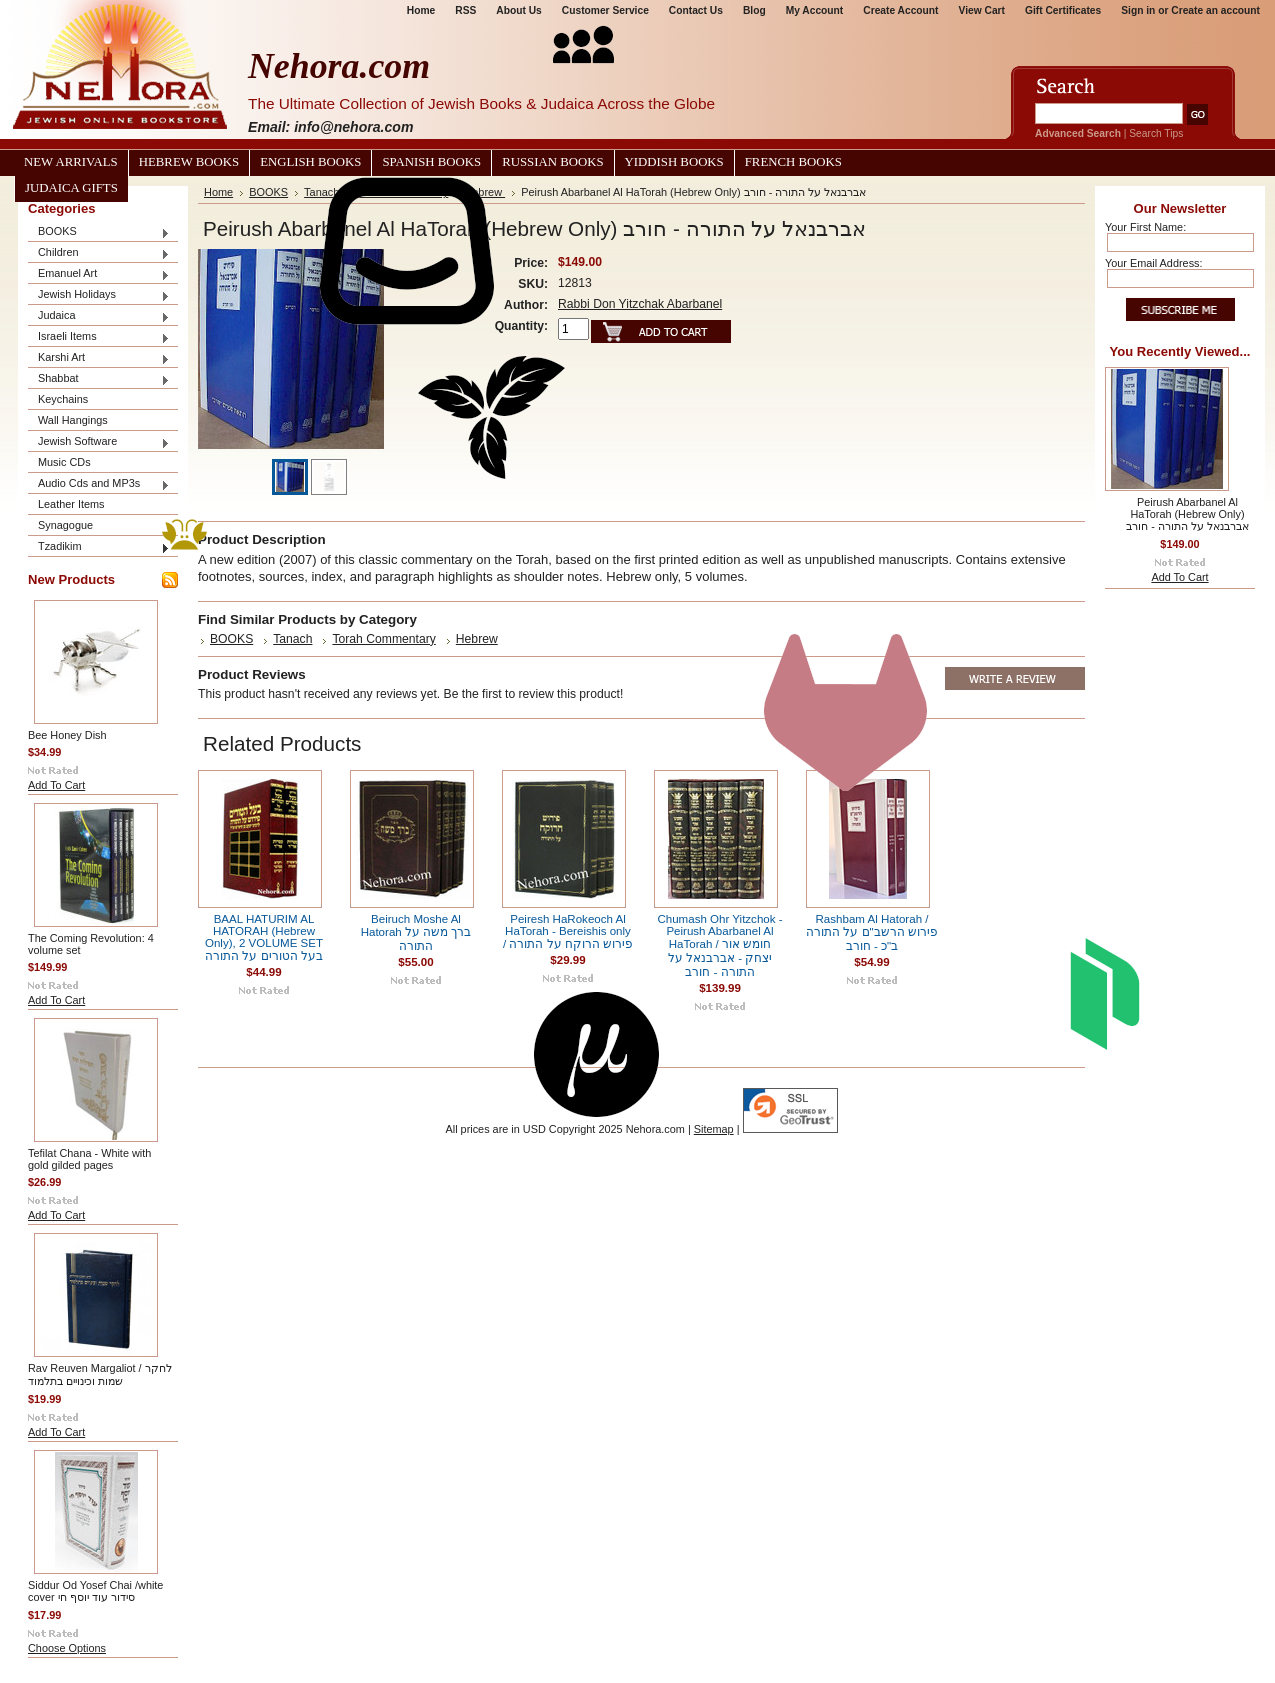 The height and width of the screenshot is (1683, 1275). What do you see at coordinates (491, 417) in the screenshot?
I see `open trilium notes application` at bounding box center [491, 417].